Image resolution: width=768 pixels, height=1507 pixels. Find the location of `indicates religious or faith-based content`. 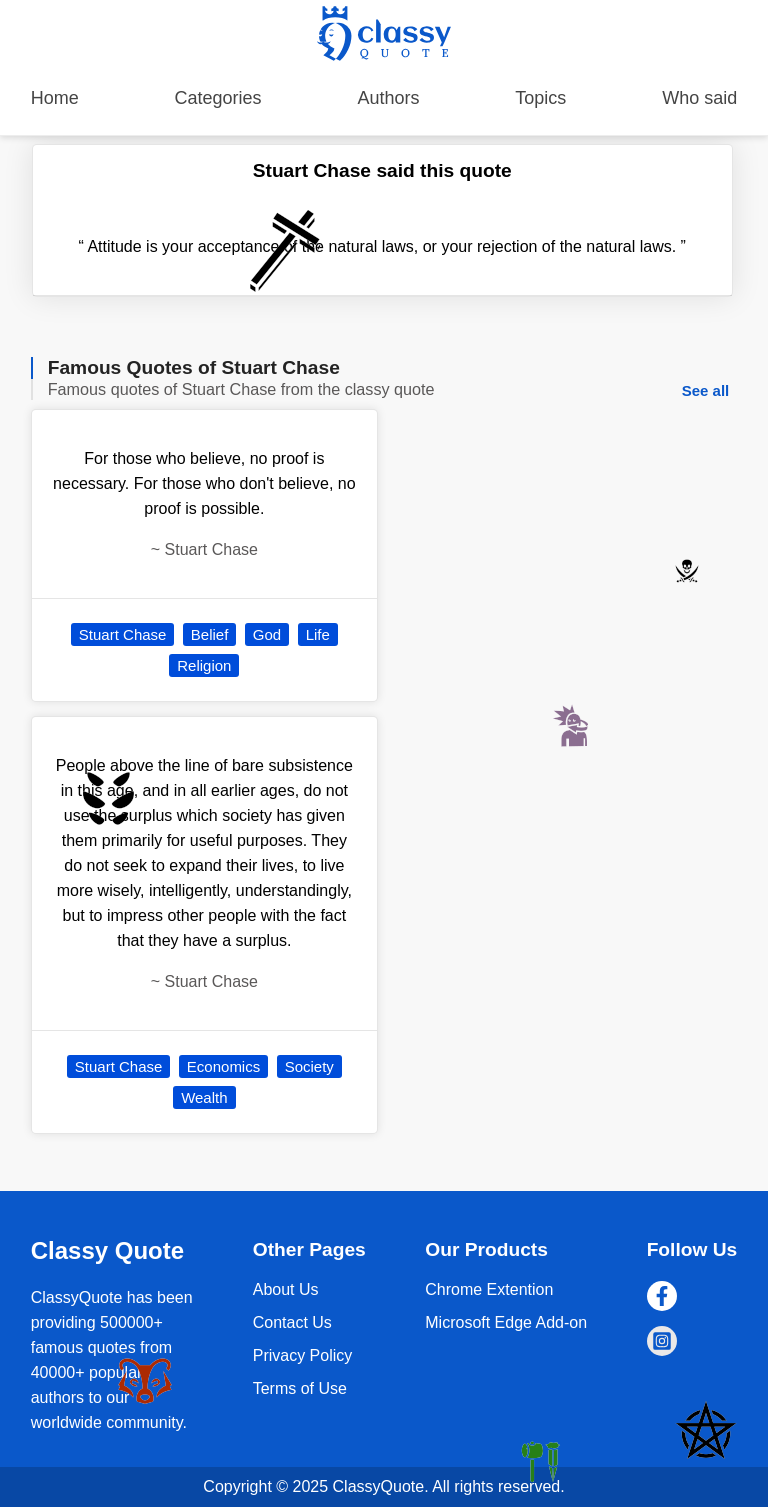

indicates religious or faith-based content is located at coordinates (288, 250).